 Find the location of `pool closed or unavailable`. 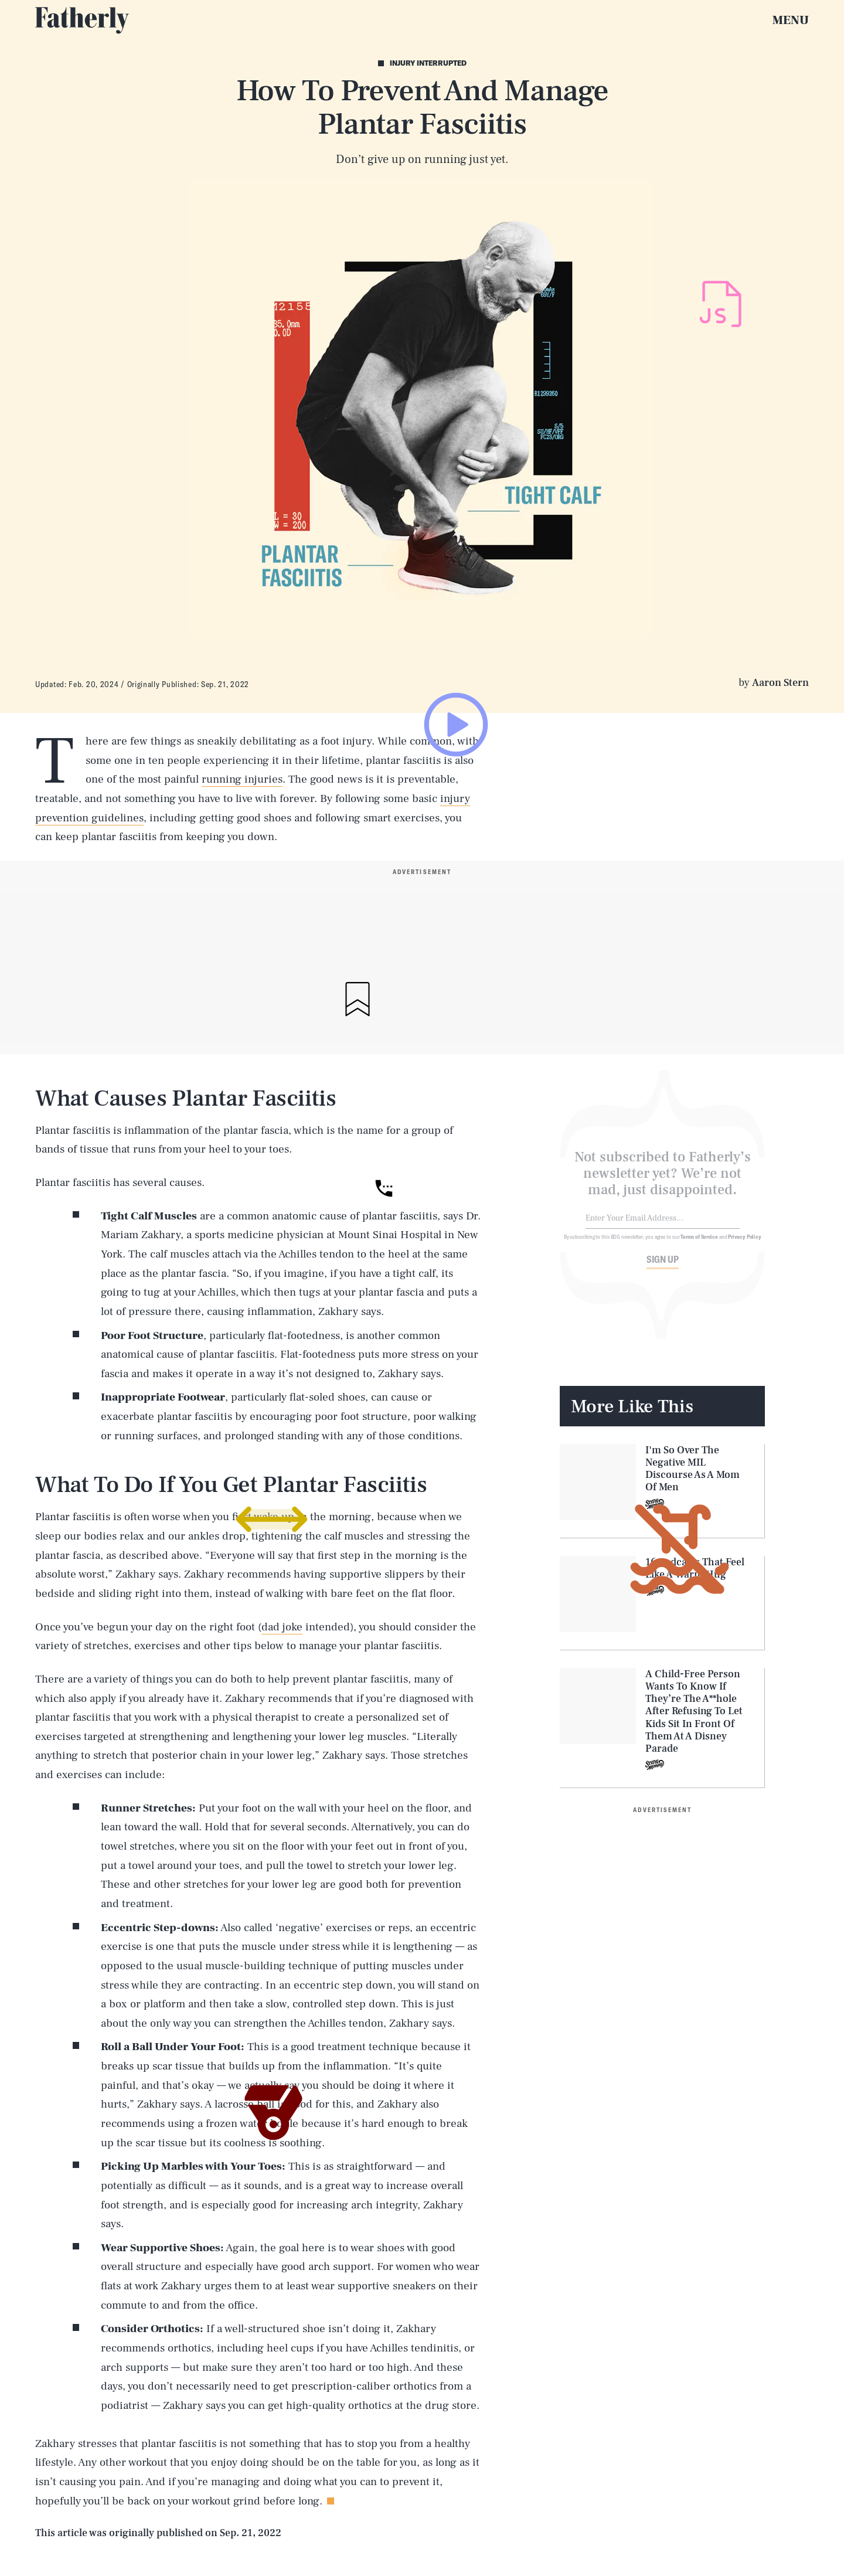

pool closed or unavailable is located at coordinates (679, 1549).